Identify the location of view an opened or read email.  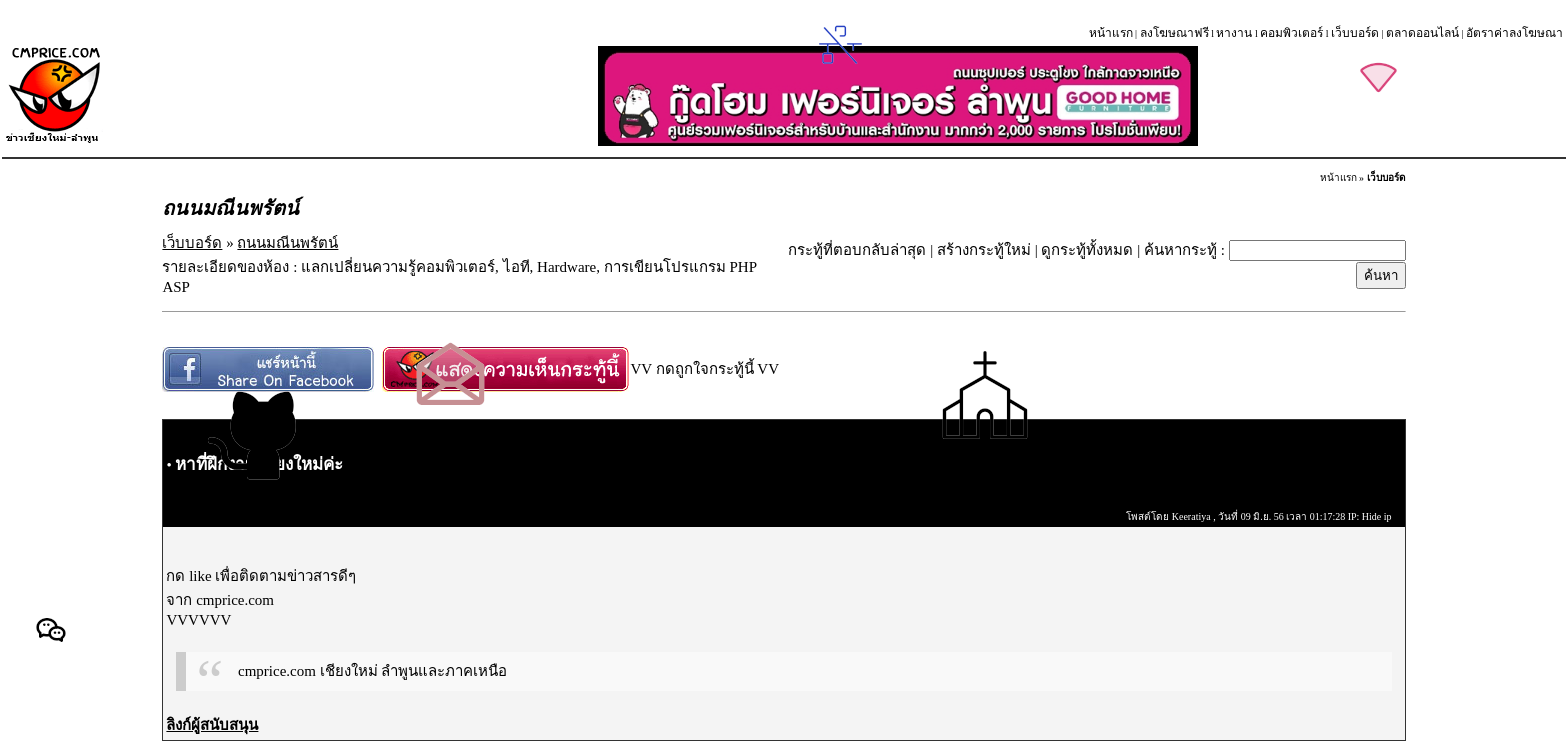
(450, 376).